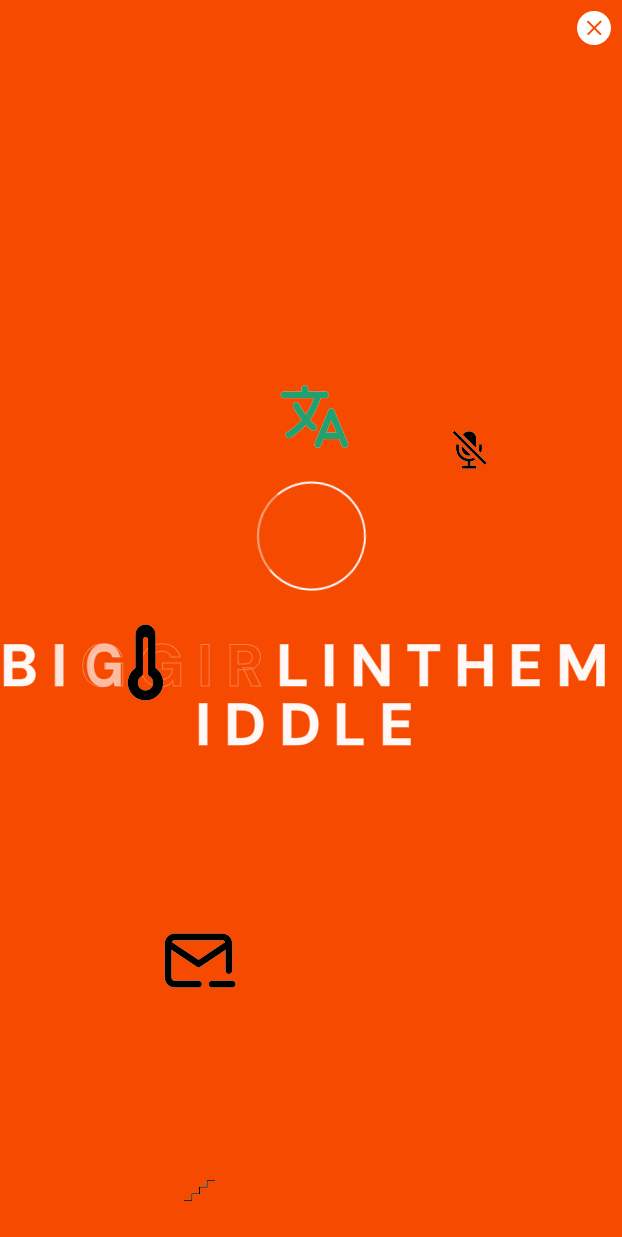  What do you see at coordinates (145, 662) in the screenshot?
I see `view current temperature` at bounding box center [145, 662].